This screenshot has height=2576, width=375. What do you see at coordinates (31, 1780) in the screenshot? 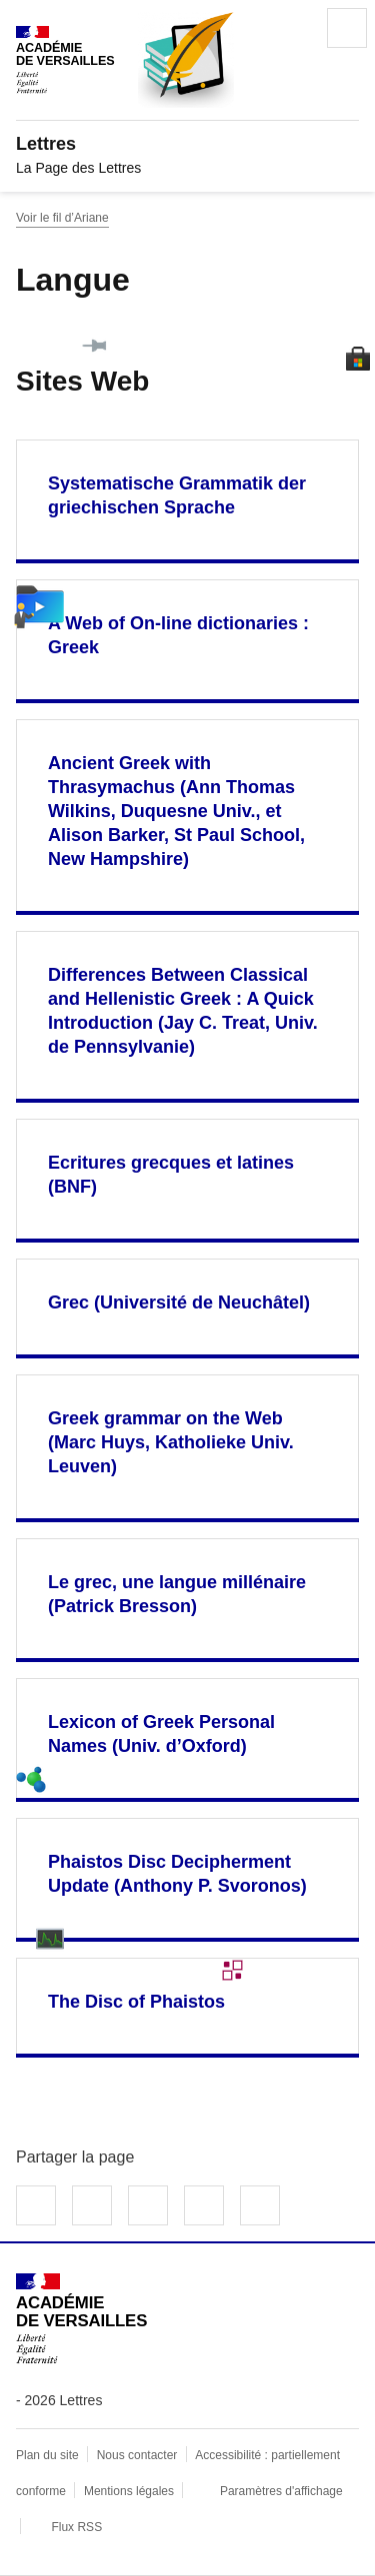
I see `indicates file or folder is shared with homegroup network` at bounding box center [31, 1780].